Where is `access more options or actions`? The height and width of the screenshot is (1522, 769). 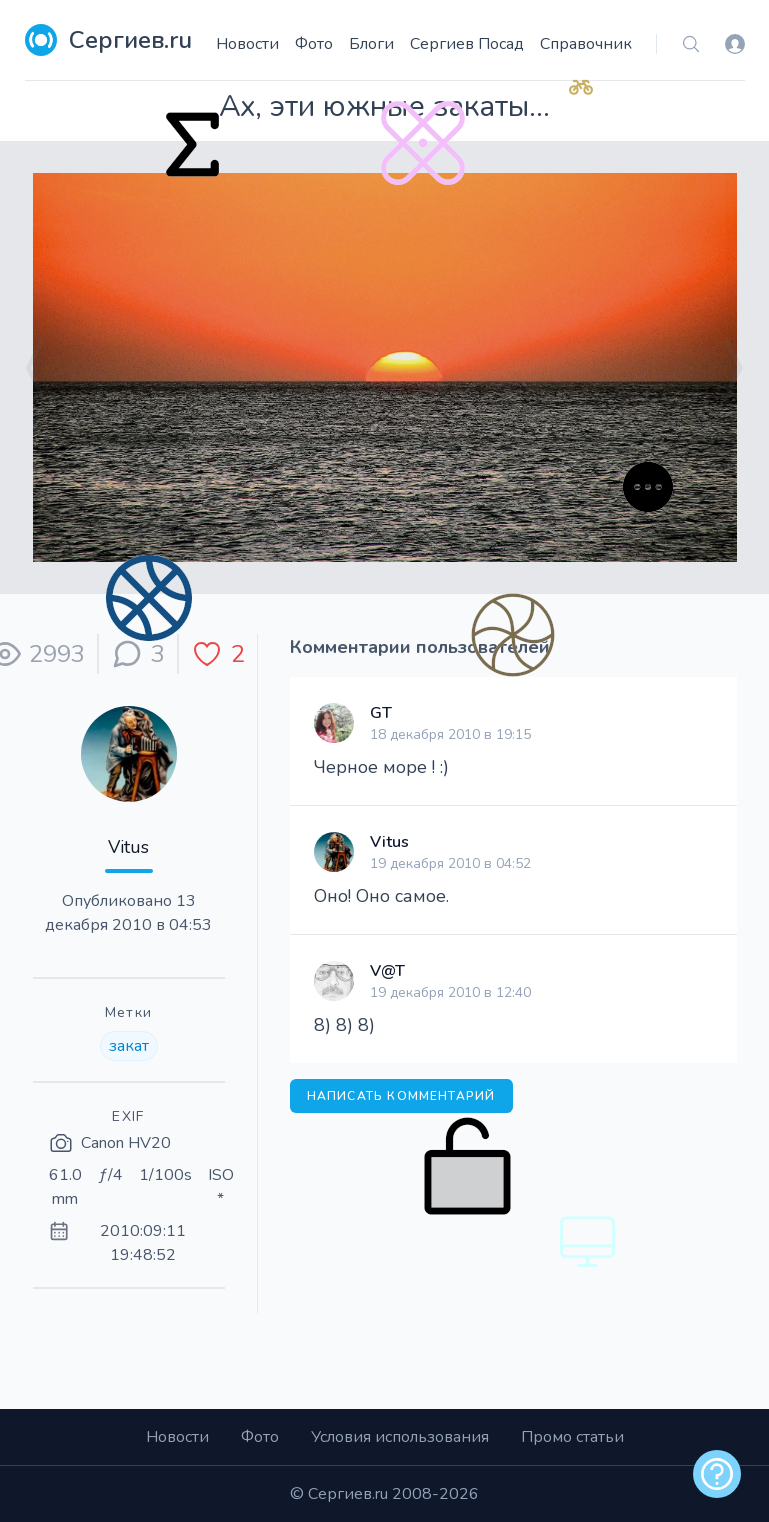
access more options or actions is located at coordinates (648, 487).